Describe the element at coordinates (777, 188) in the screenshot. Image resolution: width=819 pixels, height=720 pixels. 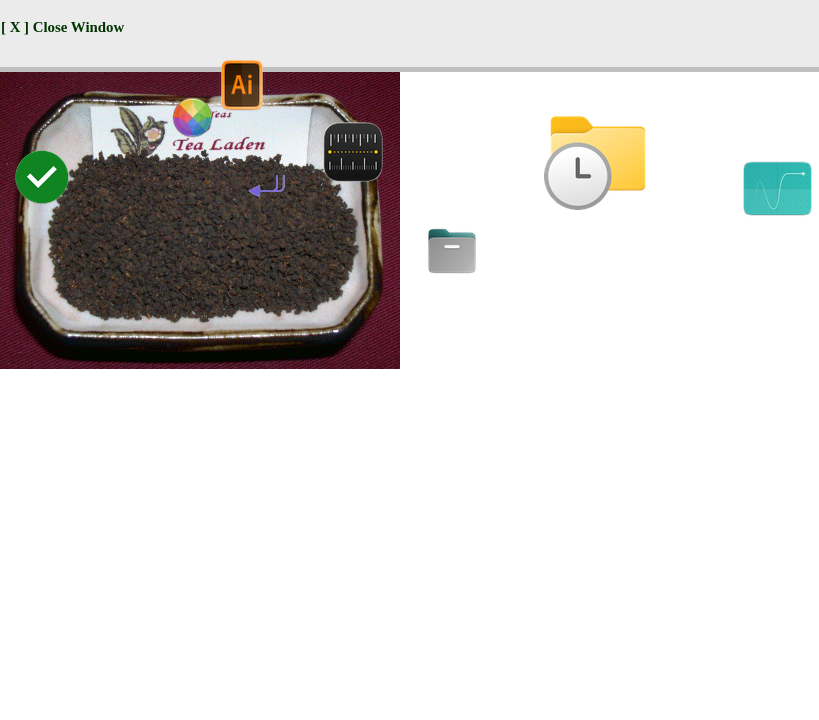
I see `open psensor temperature monitoring app` at that location.